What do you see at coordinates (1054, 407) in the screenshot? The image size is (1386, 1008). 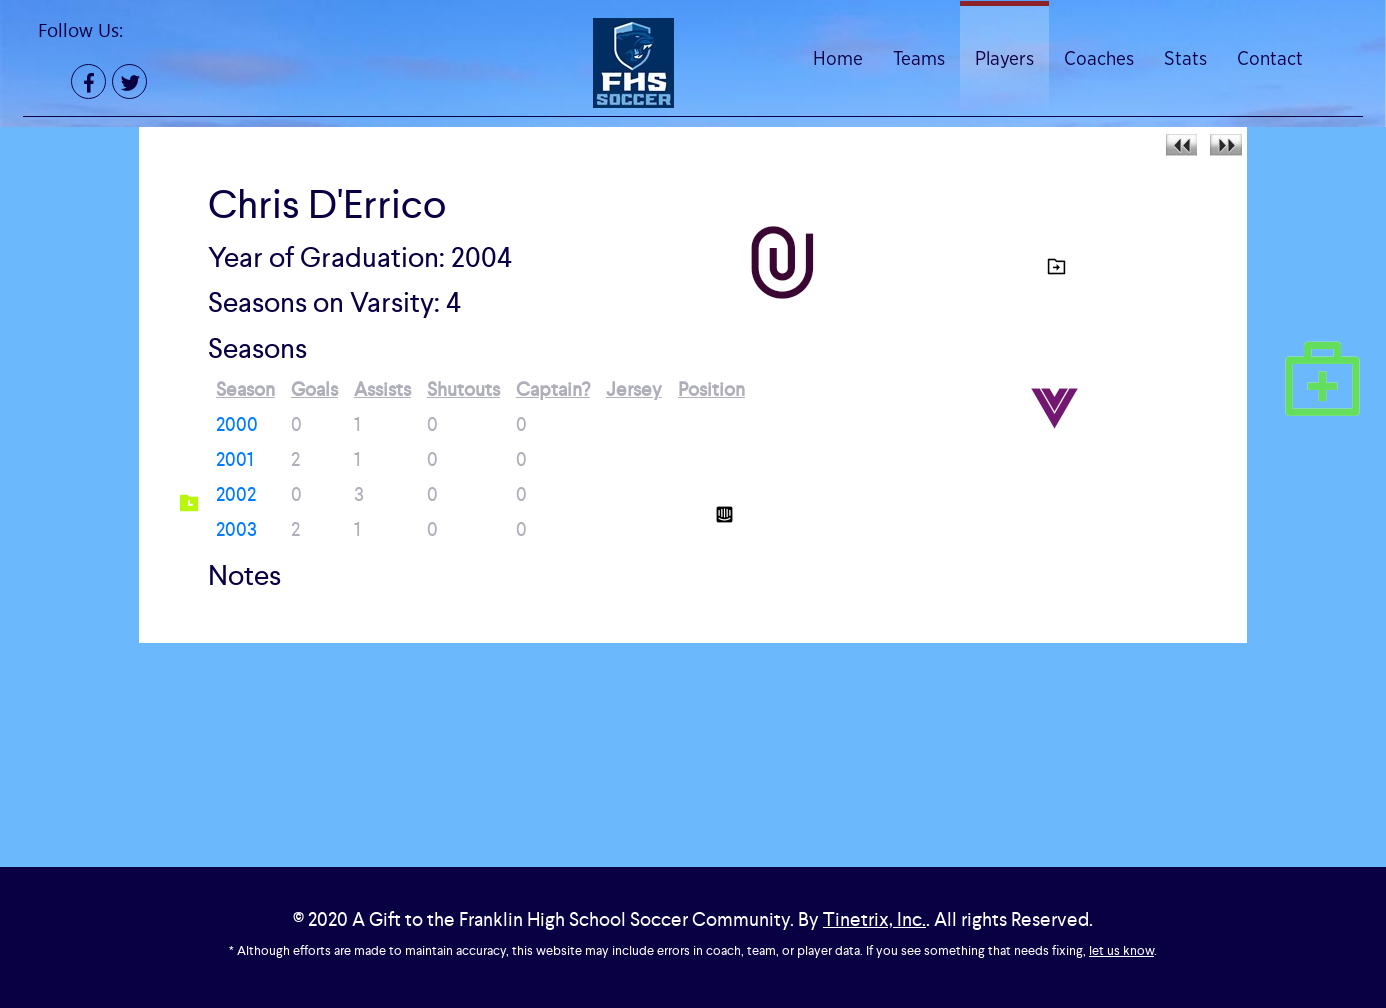 I see `vue.js framework logo` at bounding box center [1054, 407].